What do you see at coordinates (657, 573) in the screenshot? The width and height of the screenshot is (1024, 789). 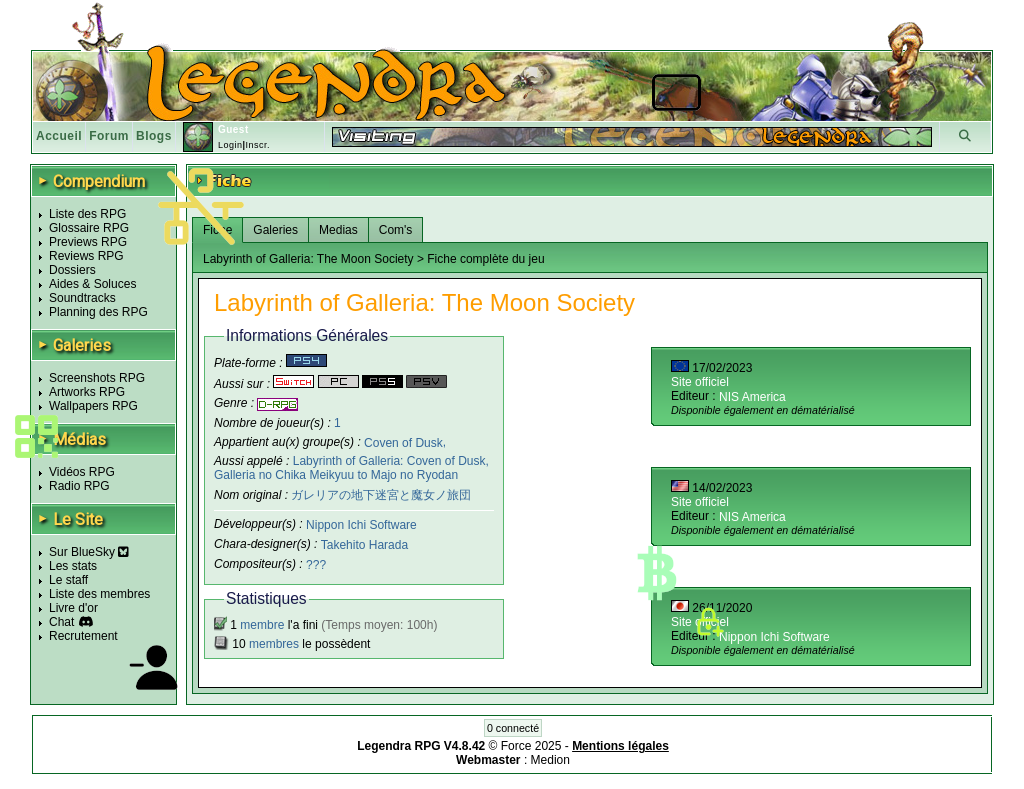 I see `bitcoin cryptocurrency logo` at bounding box center [657, 573].